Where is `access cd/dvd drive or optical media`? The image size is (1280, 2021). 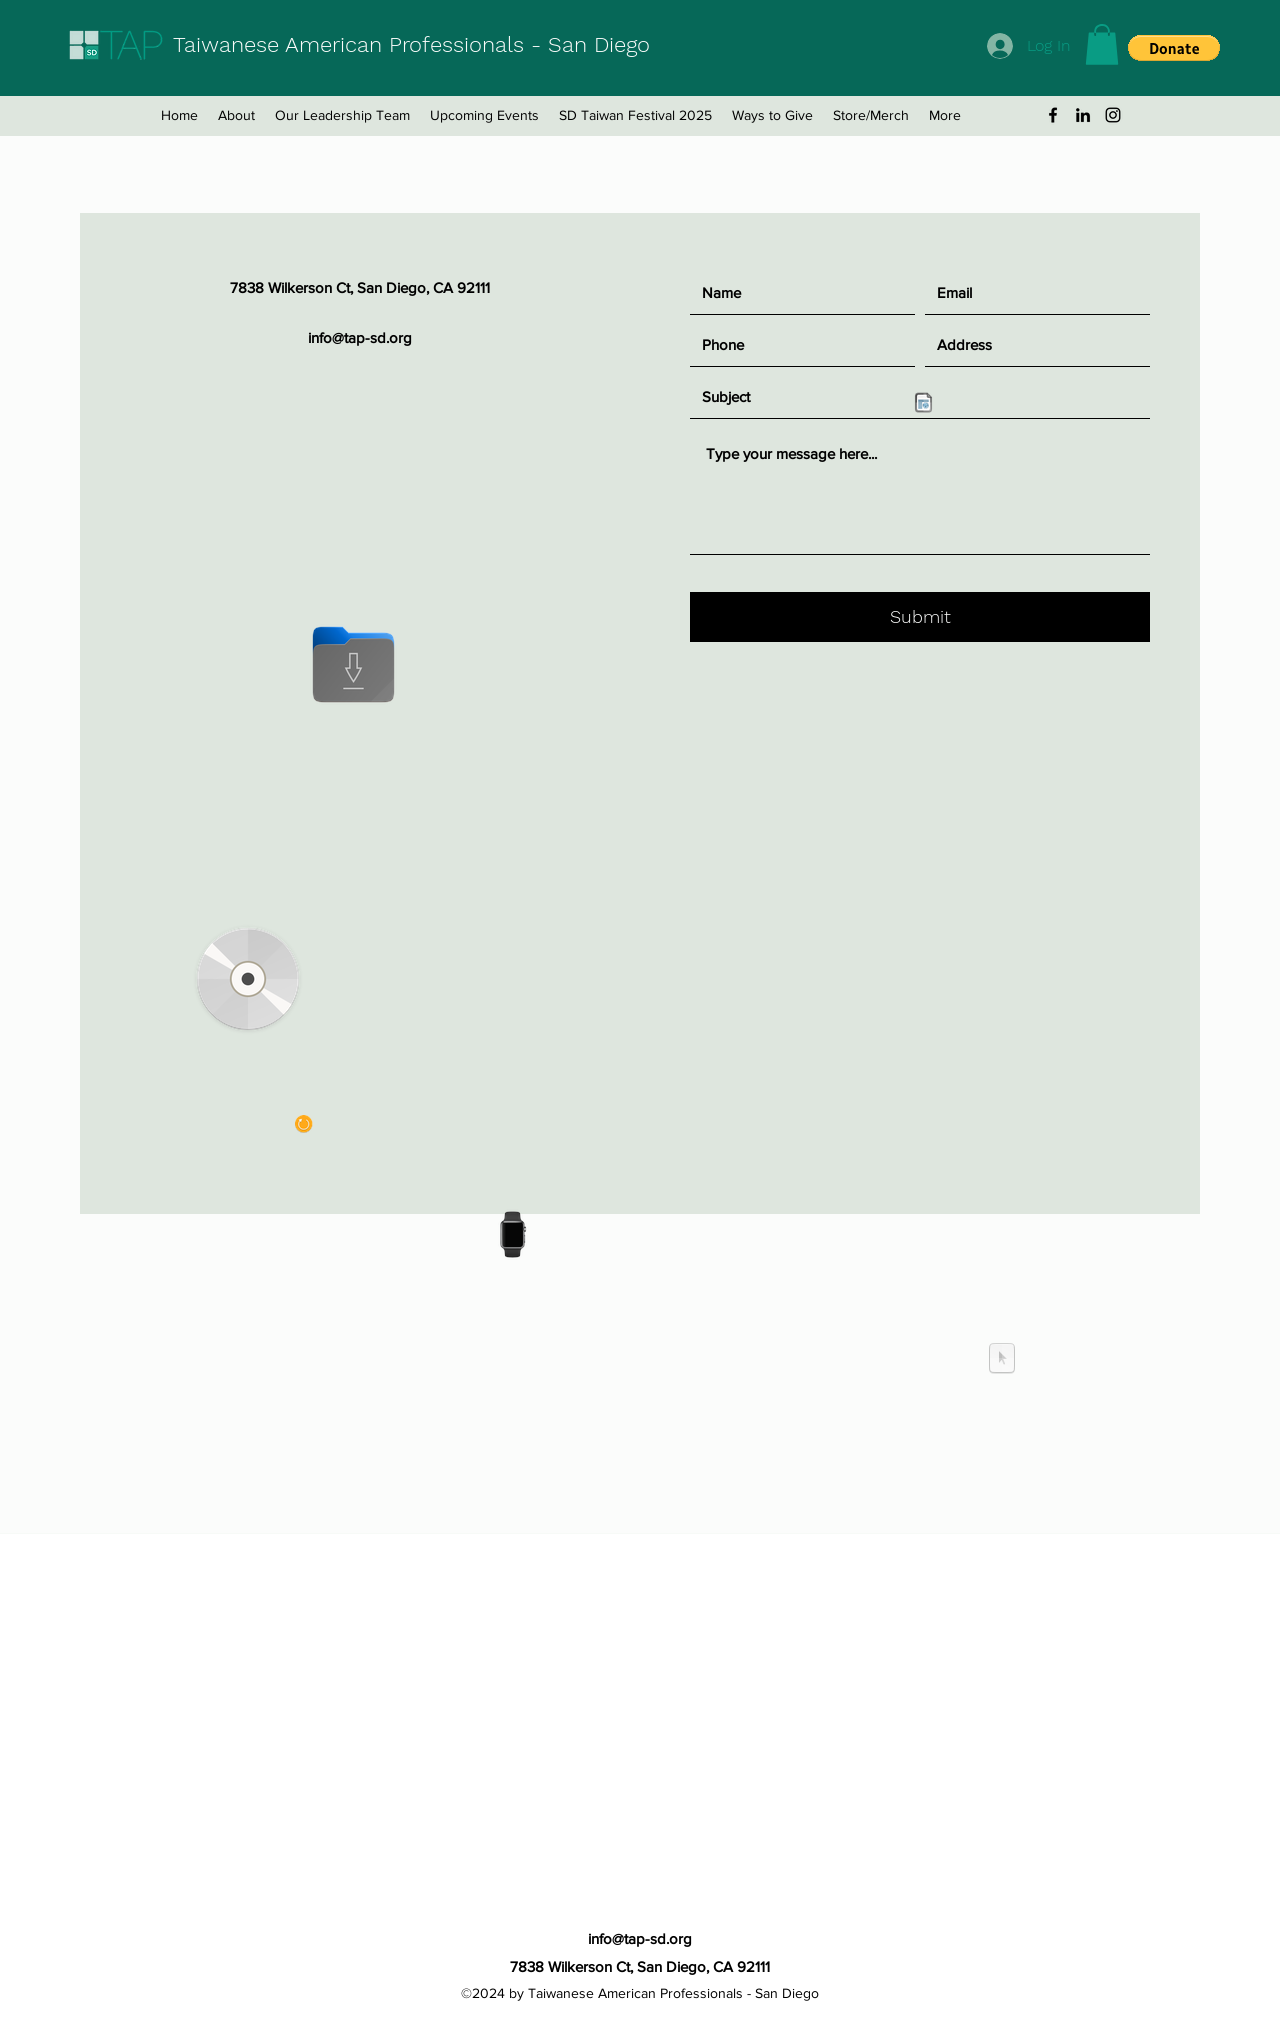 access cd/dvd drive or optical media is located at coordinates (248, 979).